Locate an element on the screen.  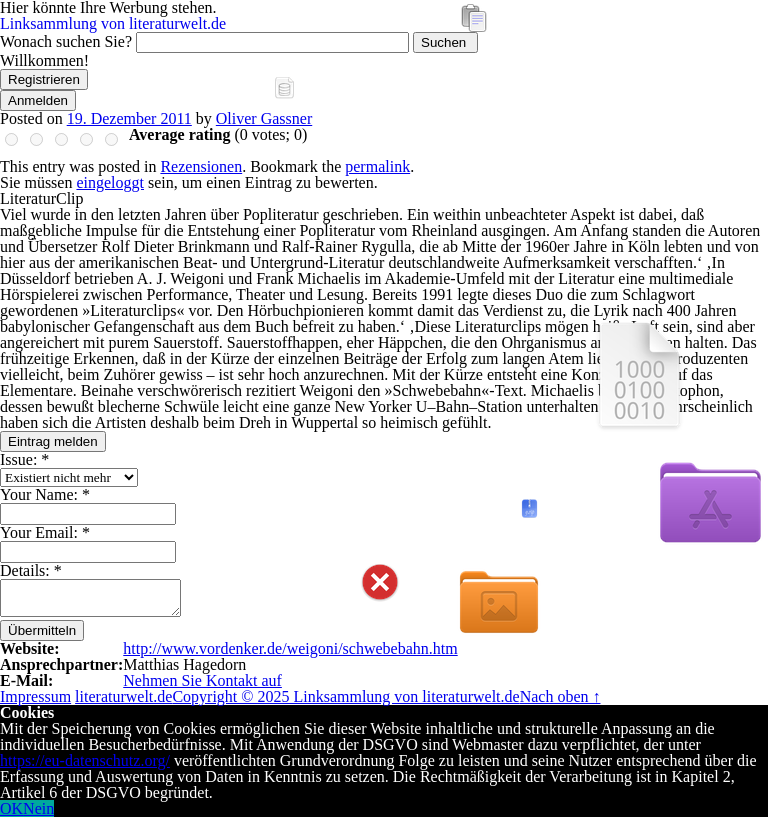
open your images folder is located at coordinates (499, 602).